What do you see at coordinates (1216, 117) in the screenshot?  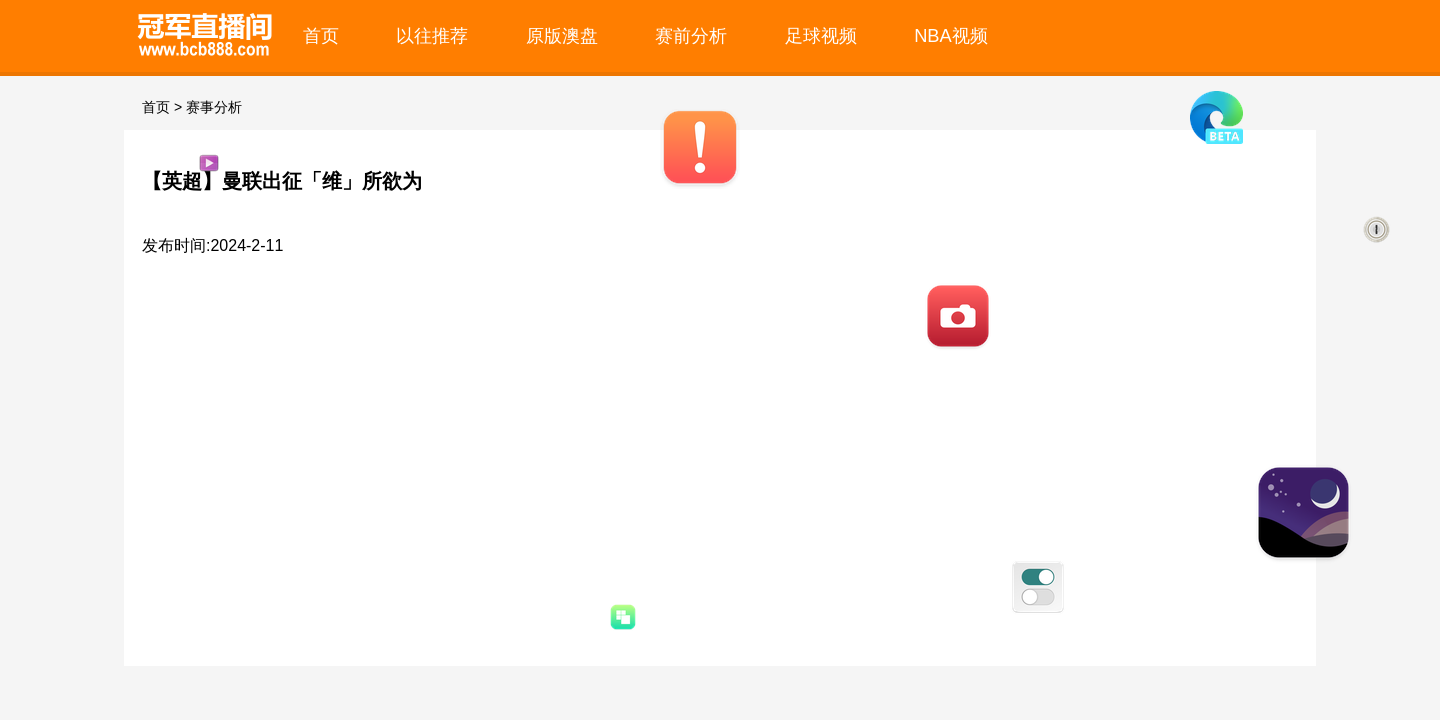 I see `launch microsoft edge beta browser` at bounding box center [1216, 117].